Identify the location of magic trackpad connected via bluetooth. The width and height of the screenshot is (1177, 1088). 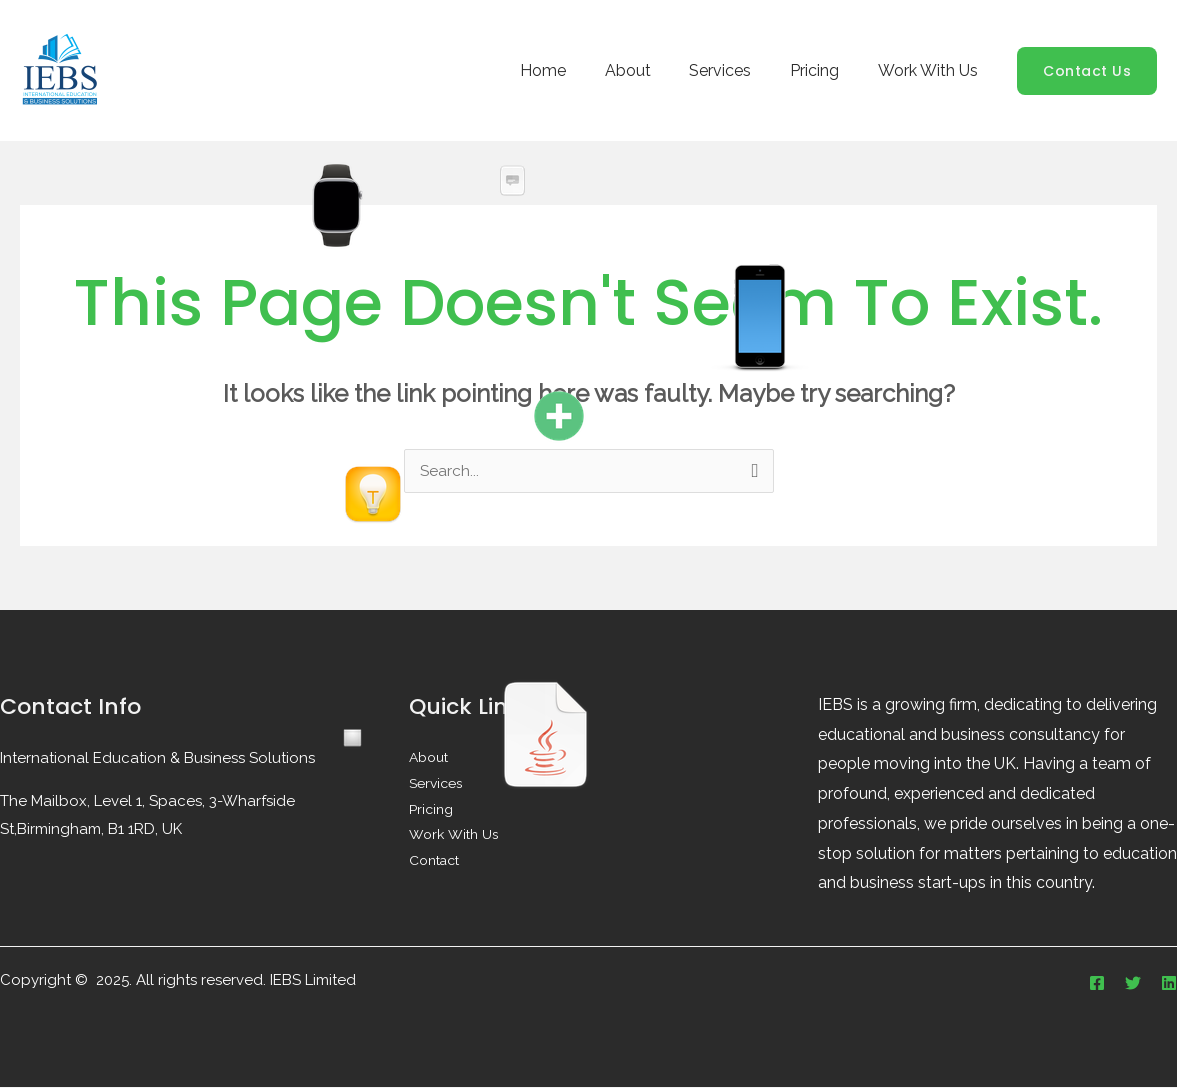
(352, 738).